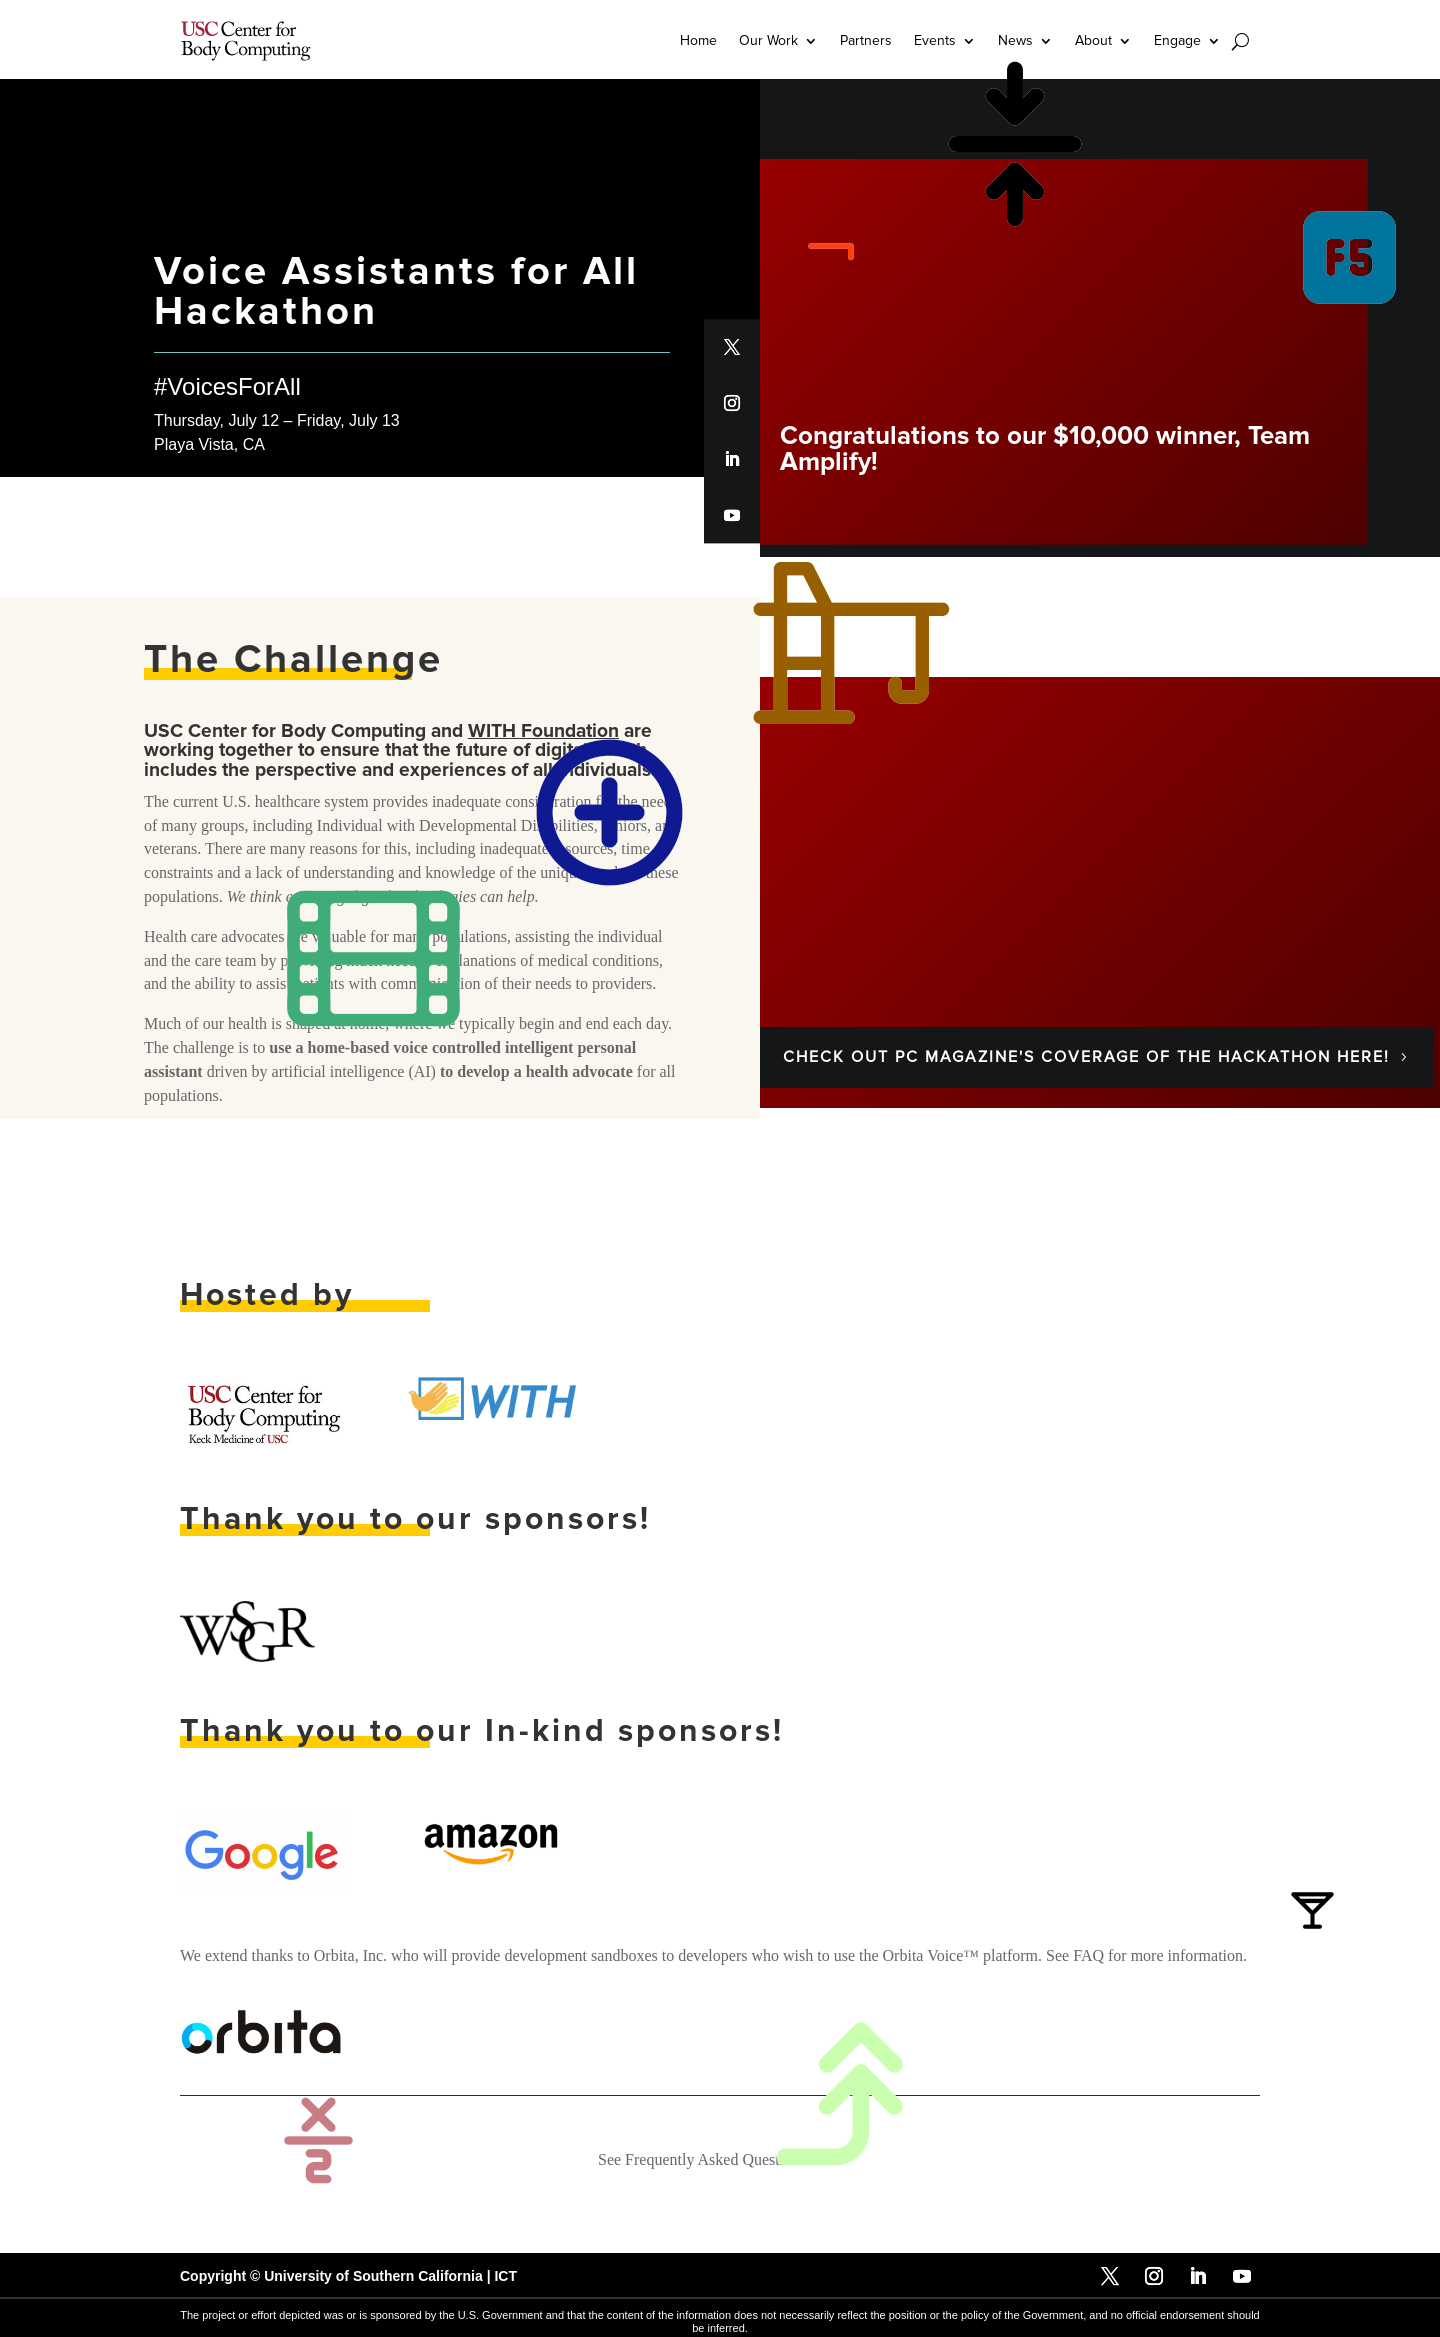  Describe the element at coordinates (1349, 257) in the screenshot. I see `press F5 to refresh the page` at that location.